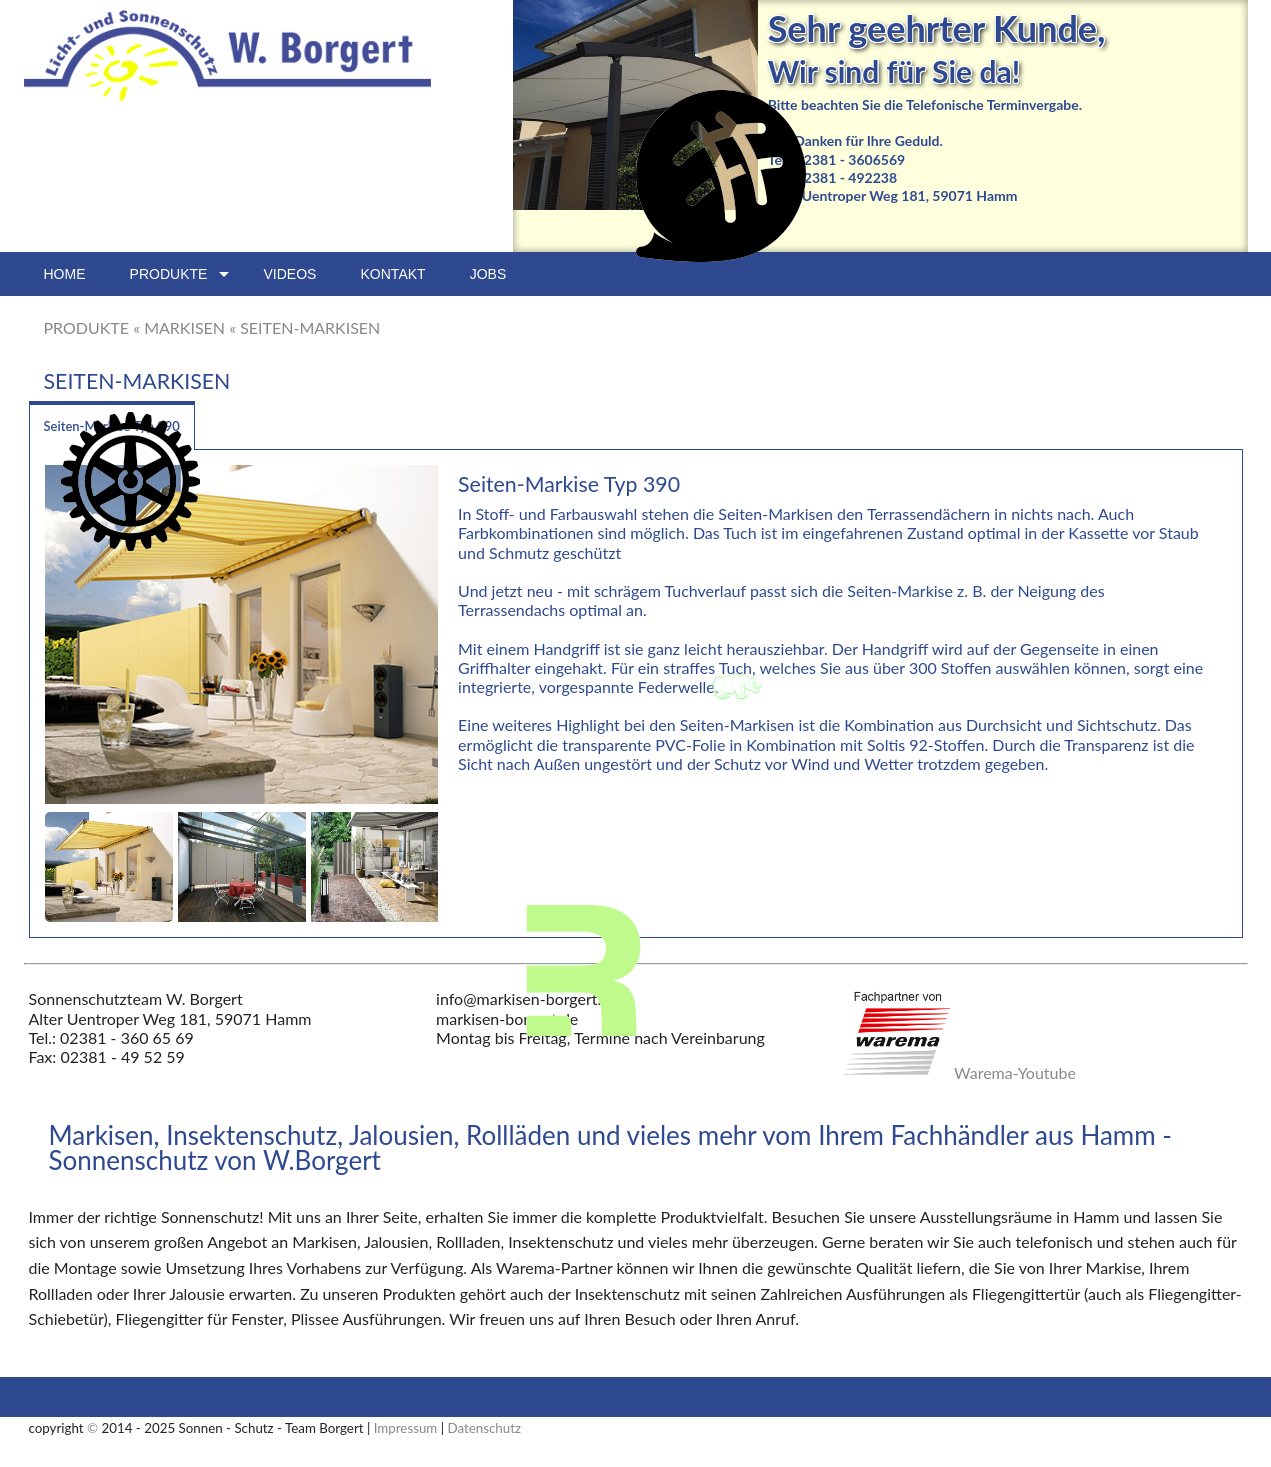 This screenshot has width=1271, height=1467. What do you see at coordinates (130, 481) in the screenshot?
I see `Rotary International organization logo` at bounding box center [130, 481].